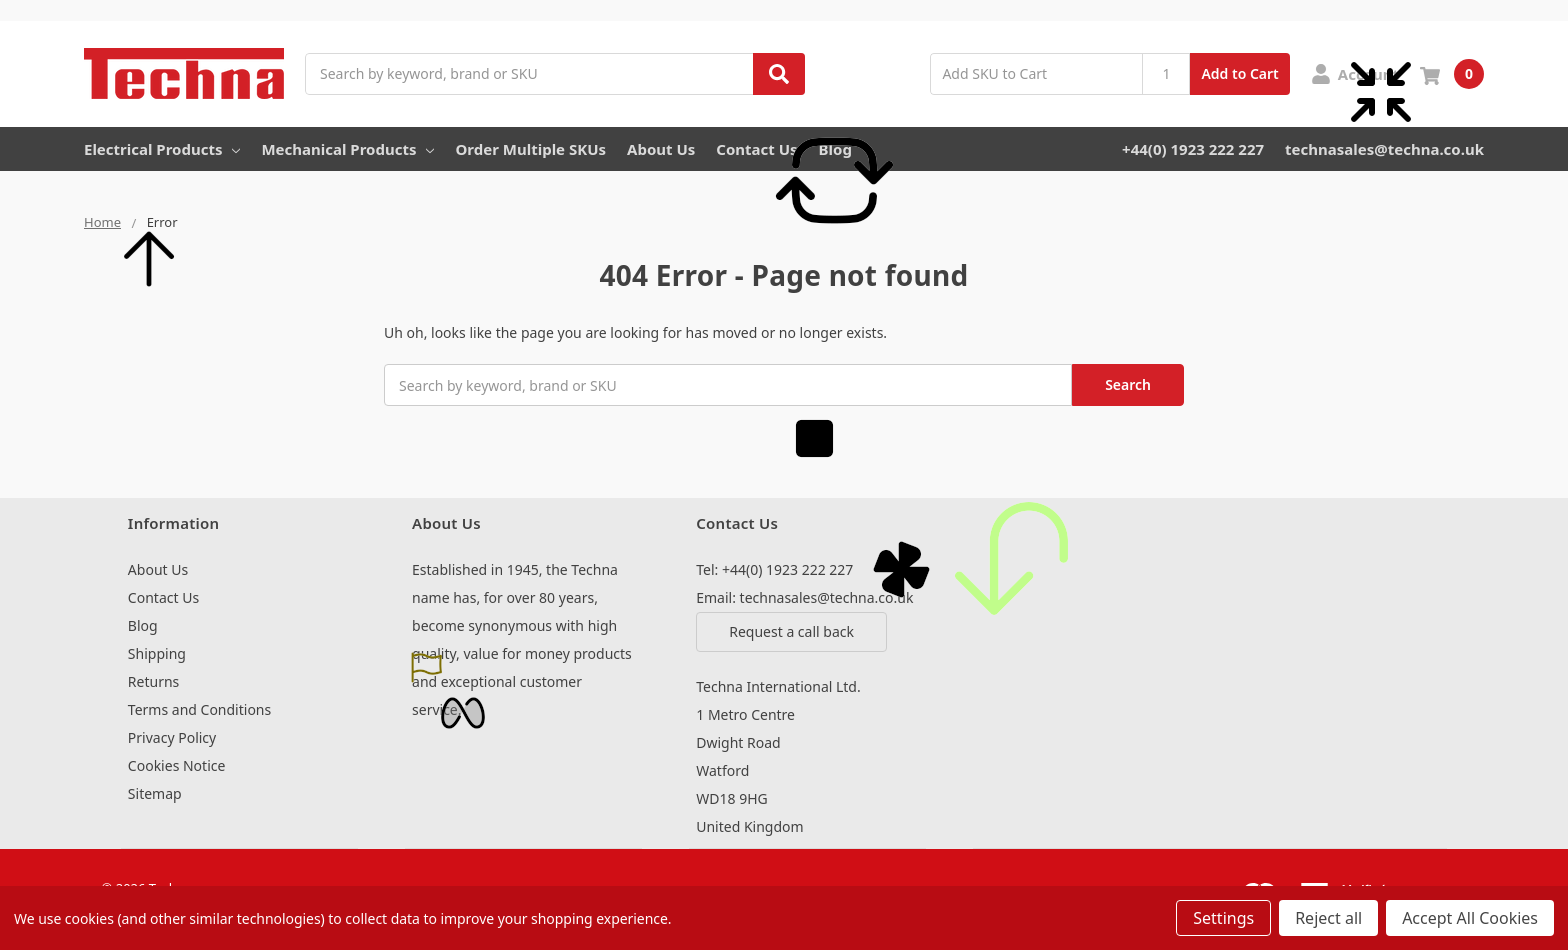 Image resolution: width=1568 pixels, height=950 pixels. I want to click on adjust car ventilation settings, so click(901, 569).